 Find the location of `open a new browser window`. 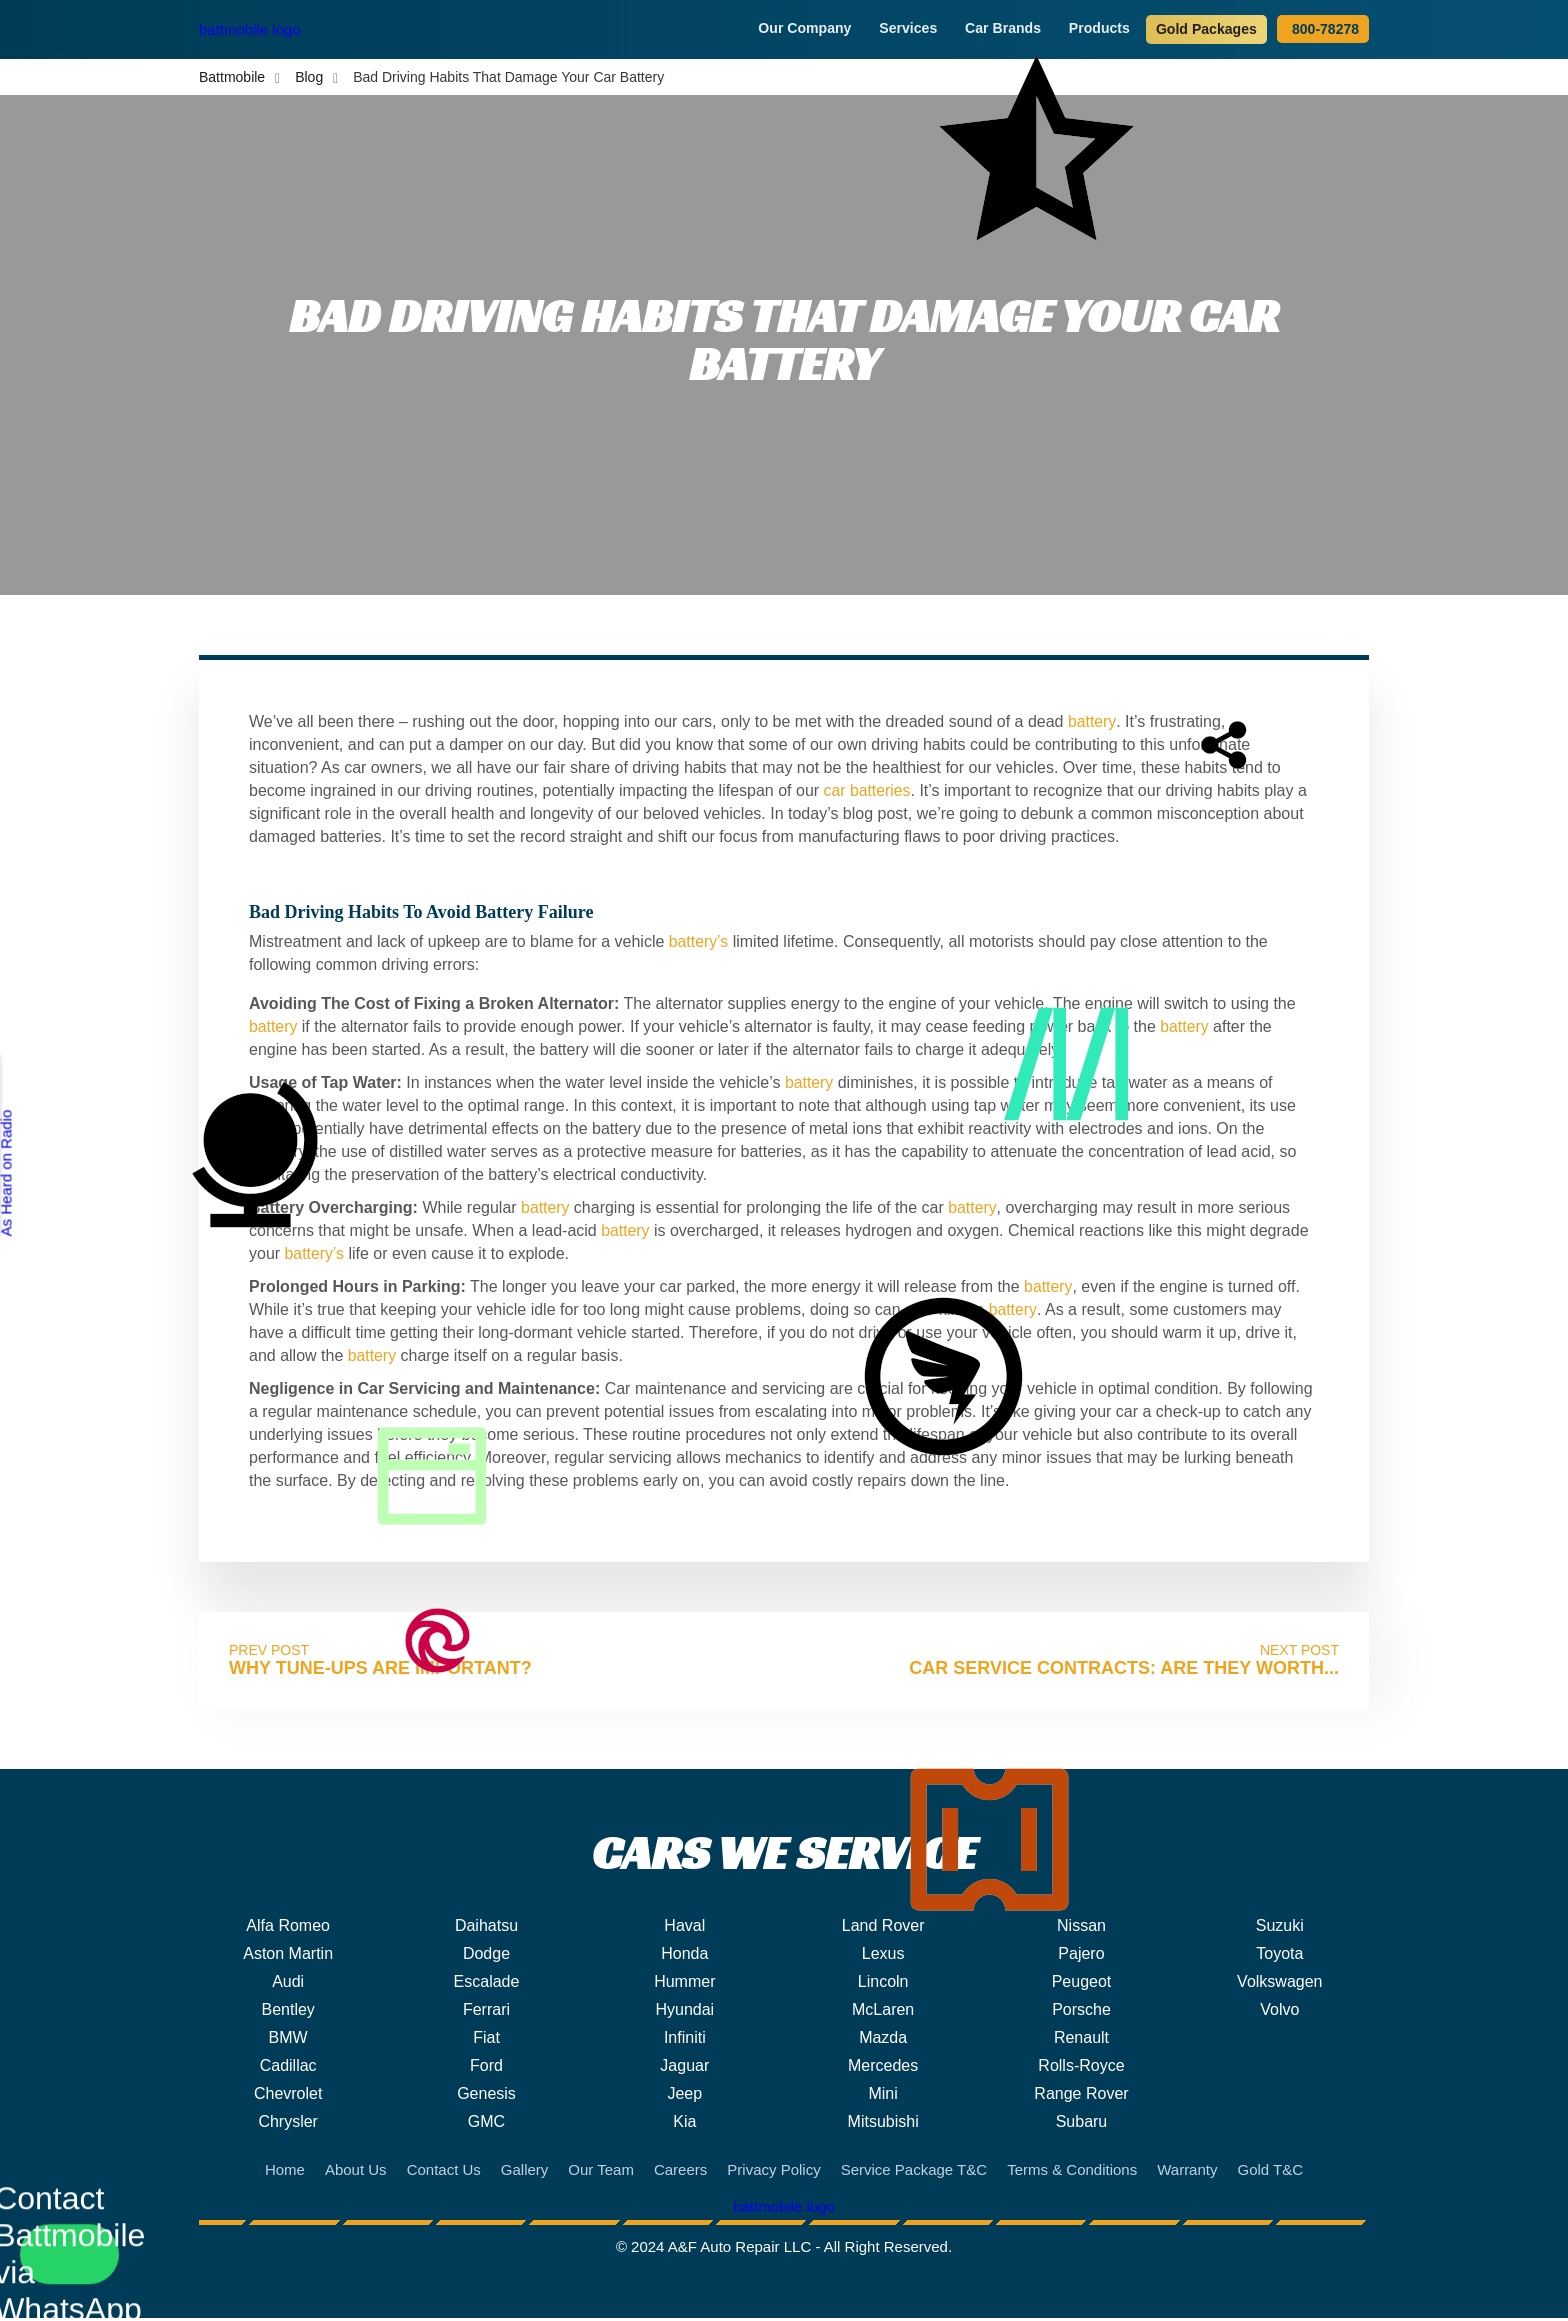

open a new browser window is located at coordinates (432, 1476).